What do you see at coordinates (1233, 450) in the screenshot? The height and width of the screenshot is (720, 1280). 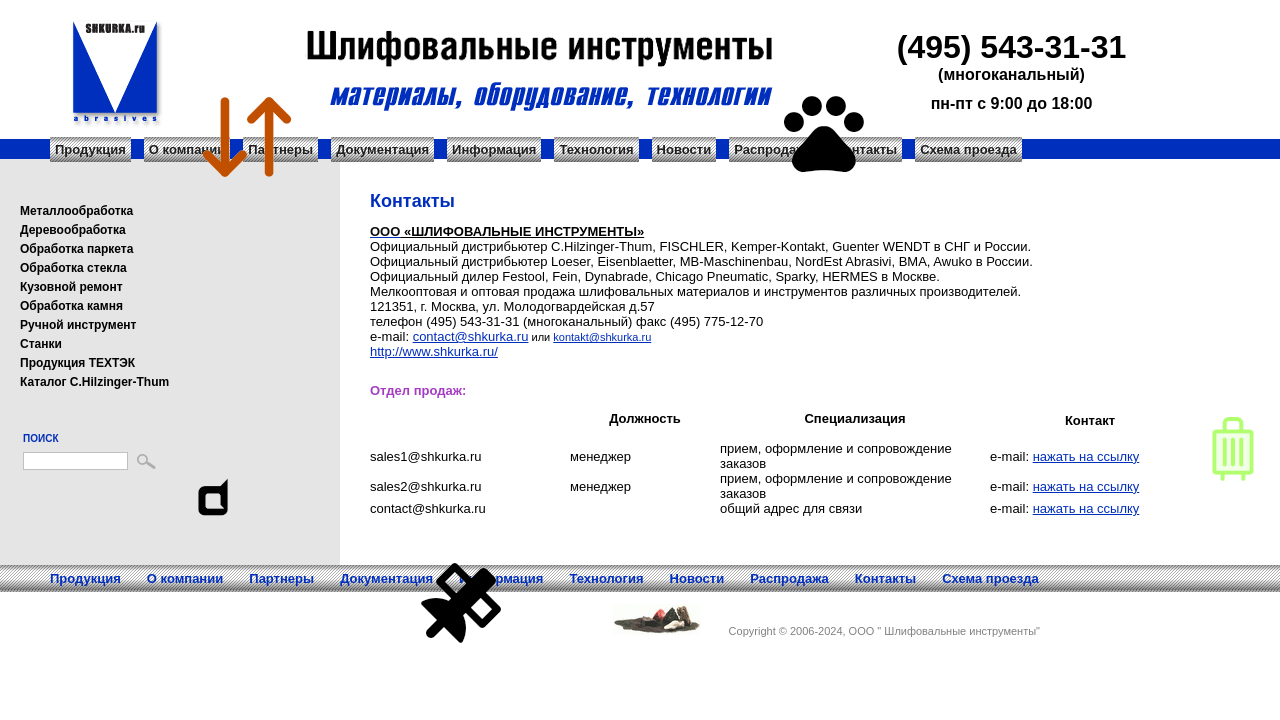 I see `access travel or trip planning features` at bounding box center [1233, 450].